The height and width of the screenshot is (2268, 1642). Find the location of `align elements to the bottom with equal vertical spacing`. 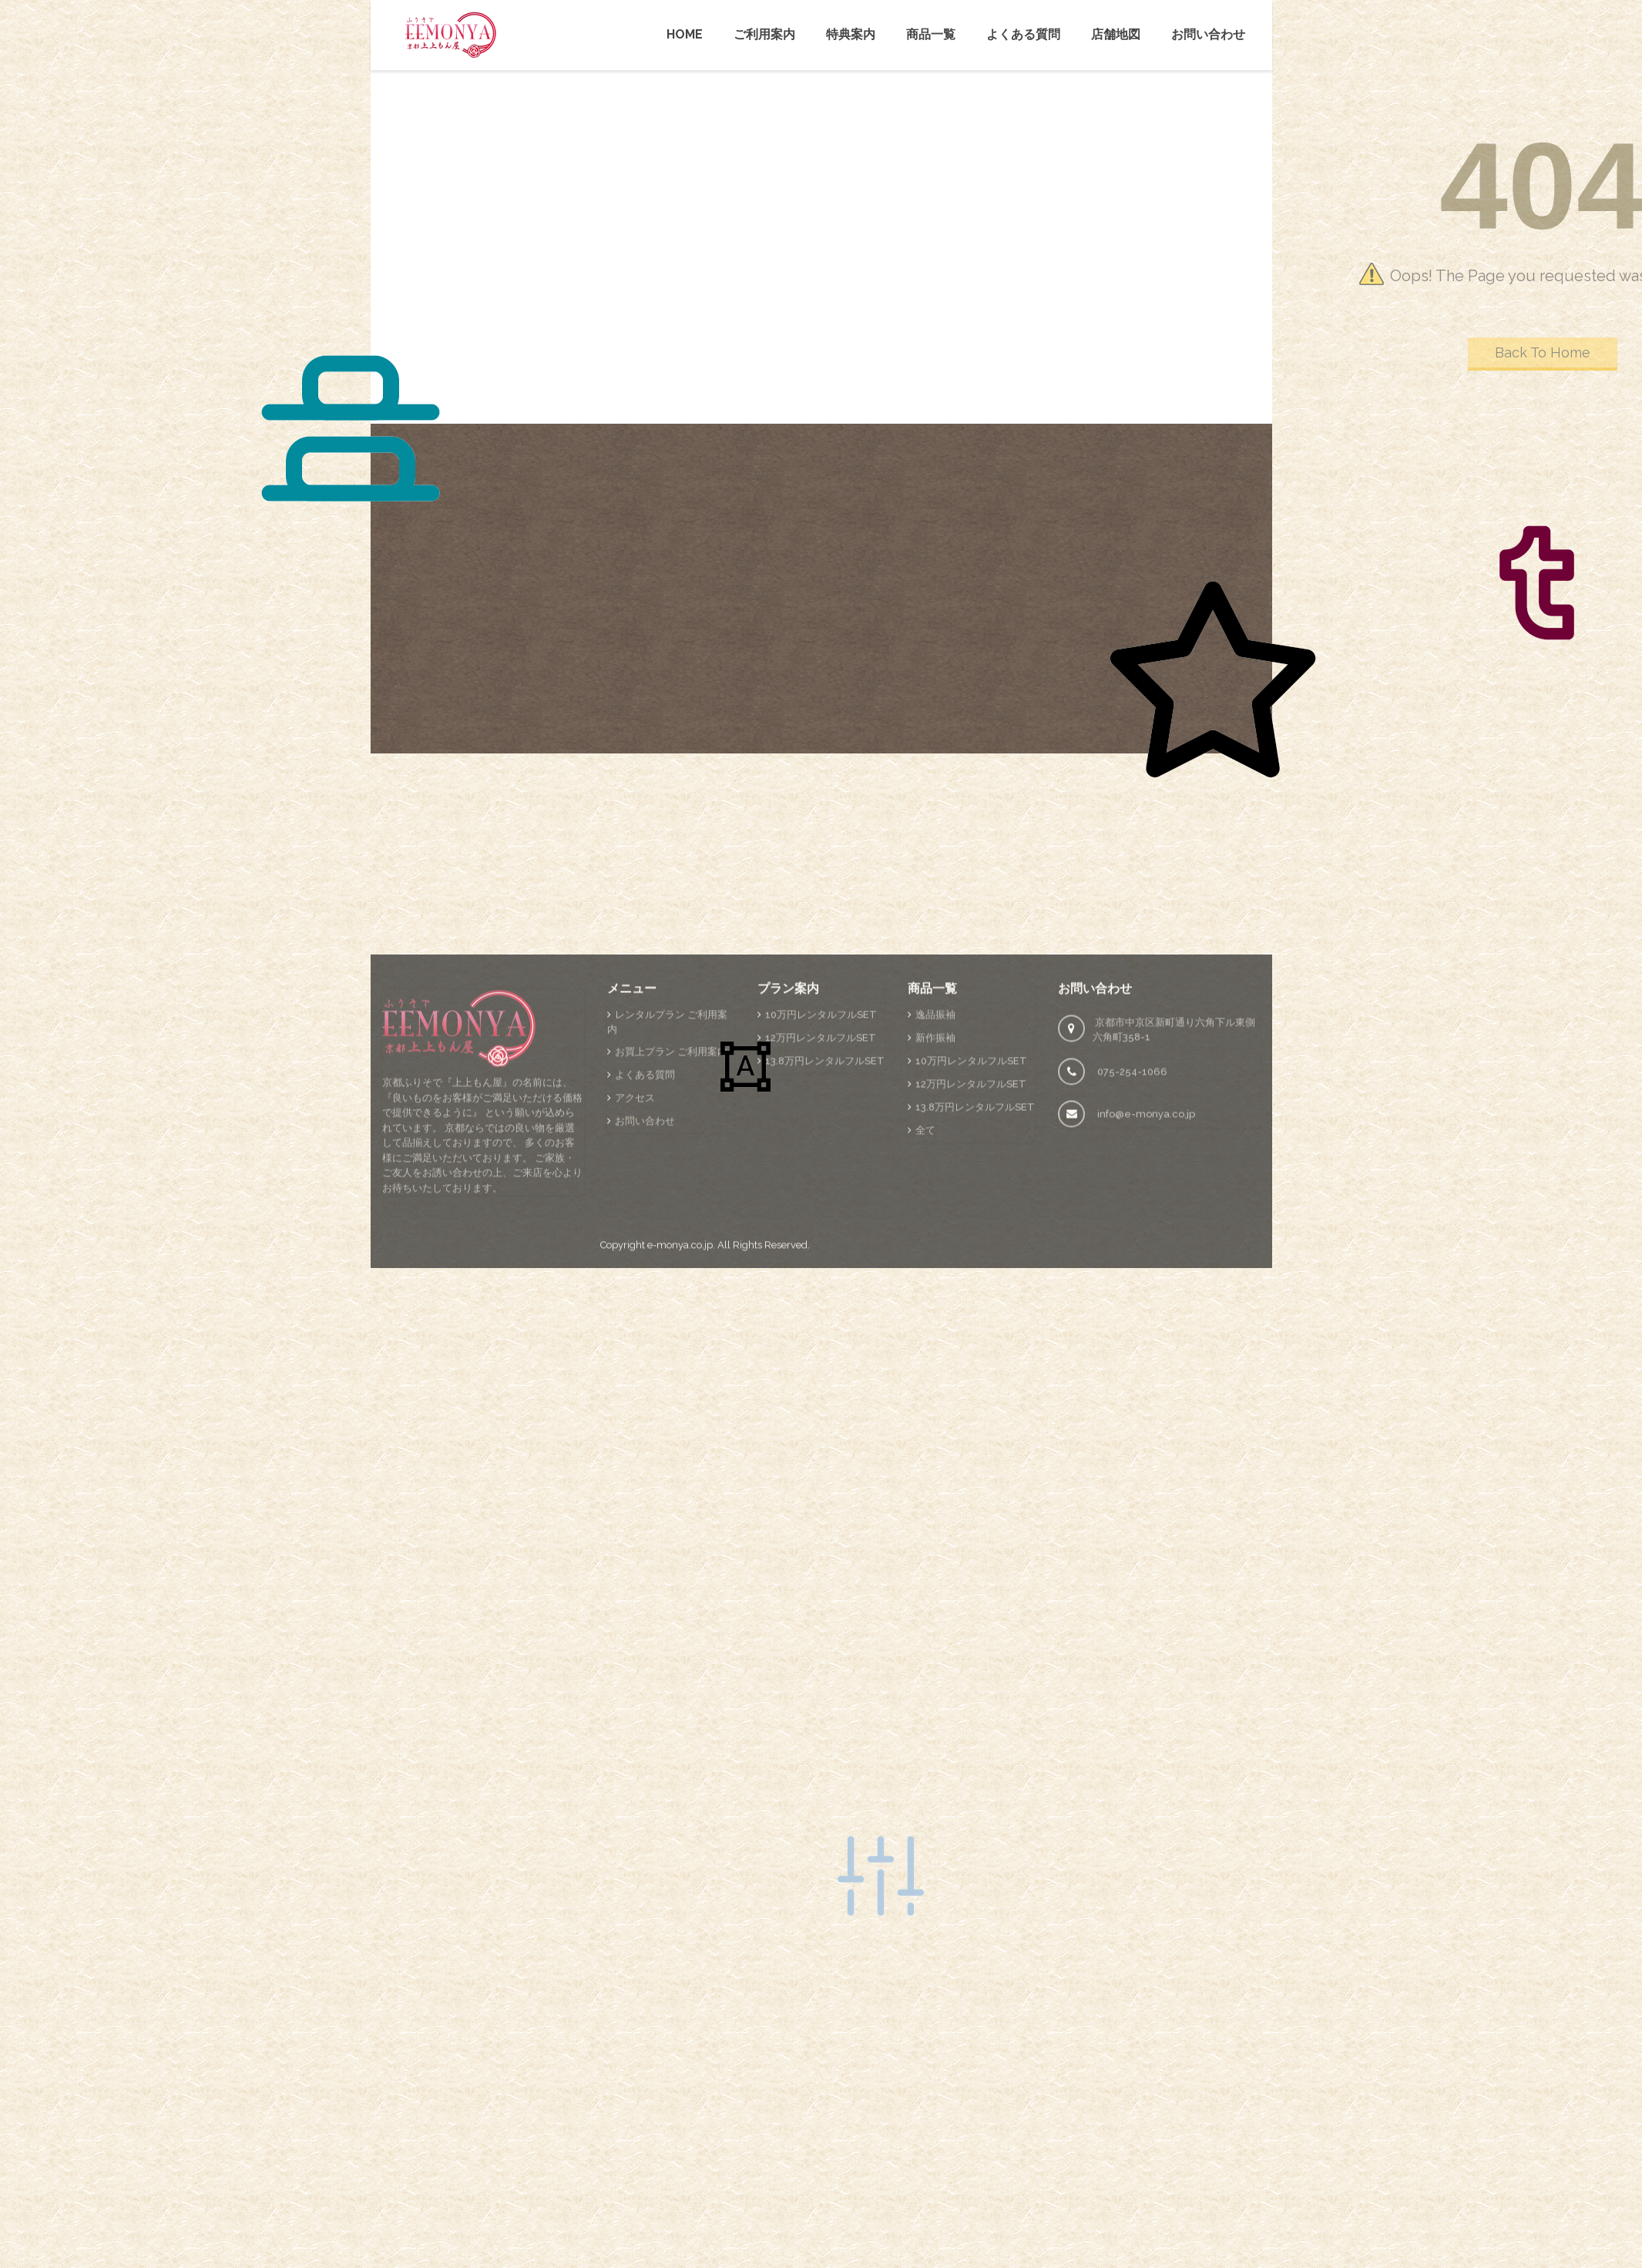

align elements to the bottom with equal vertical spacing is located at coordinates (351, 428).